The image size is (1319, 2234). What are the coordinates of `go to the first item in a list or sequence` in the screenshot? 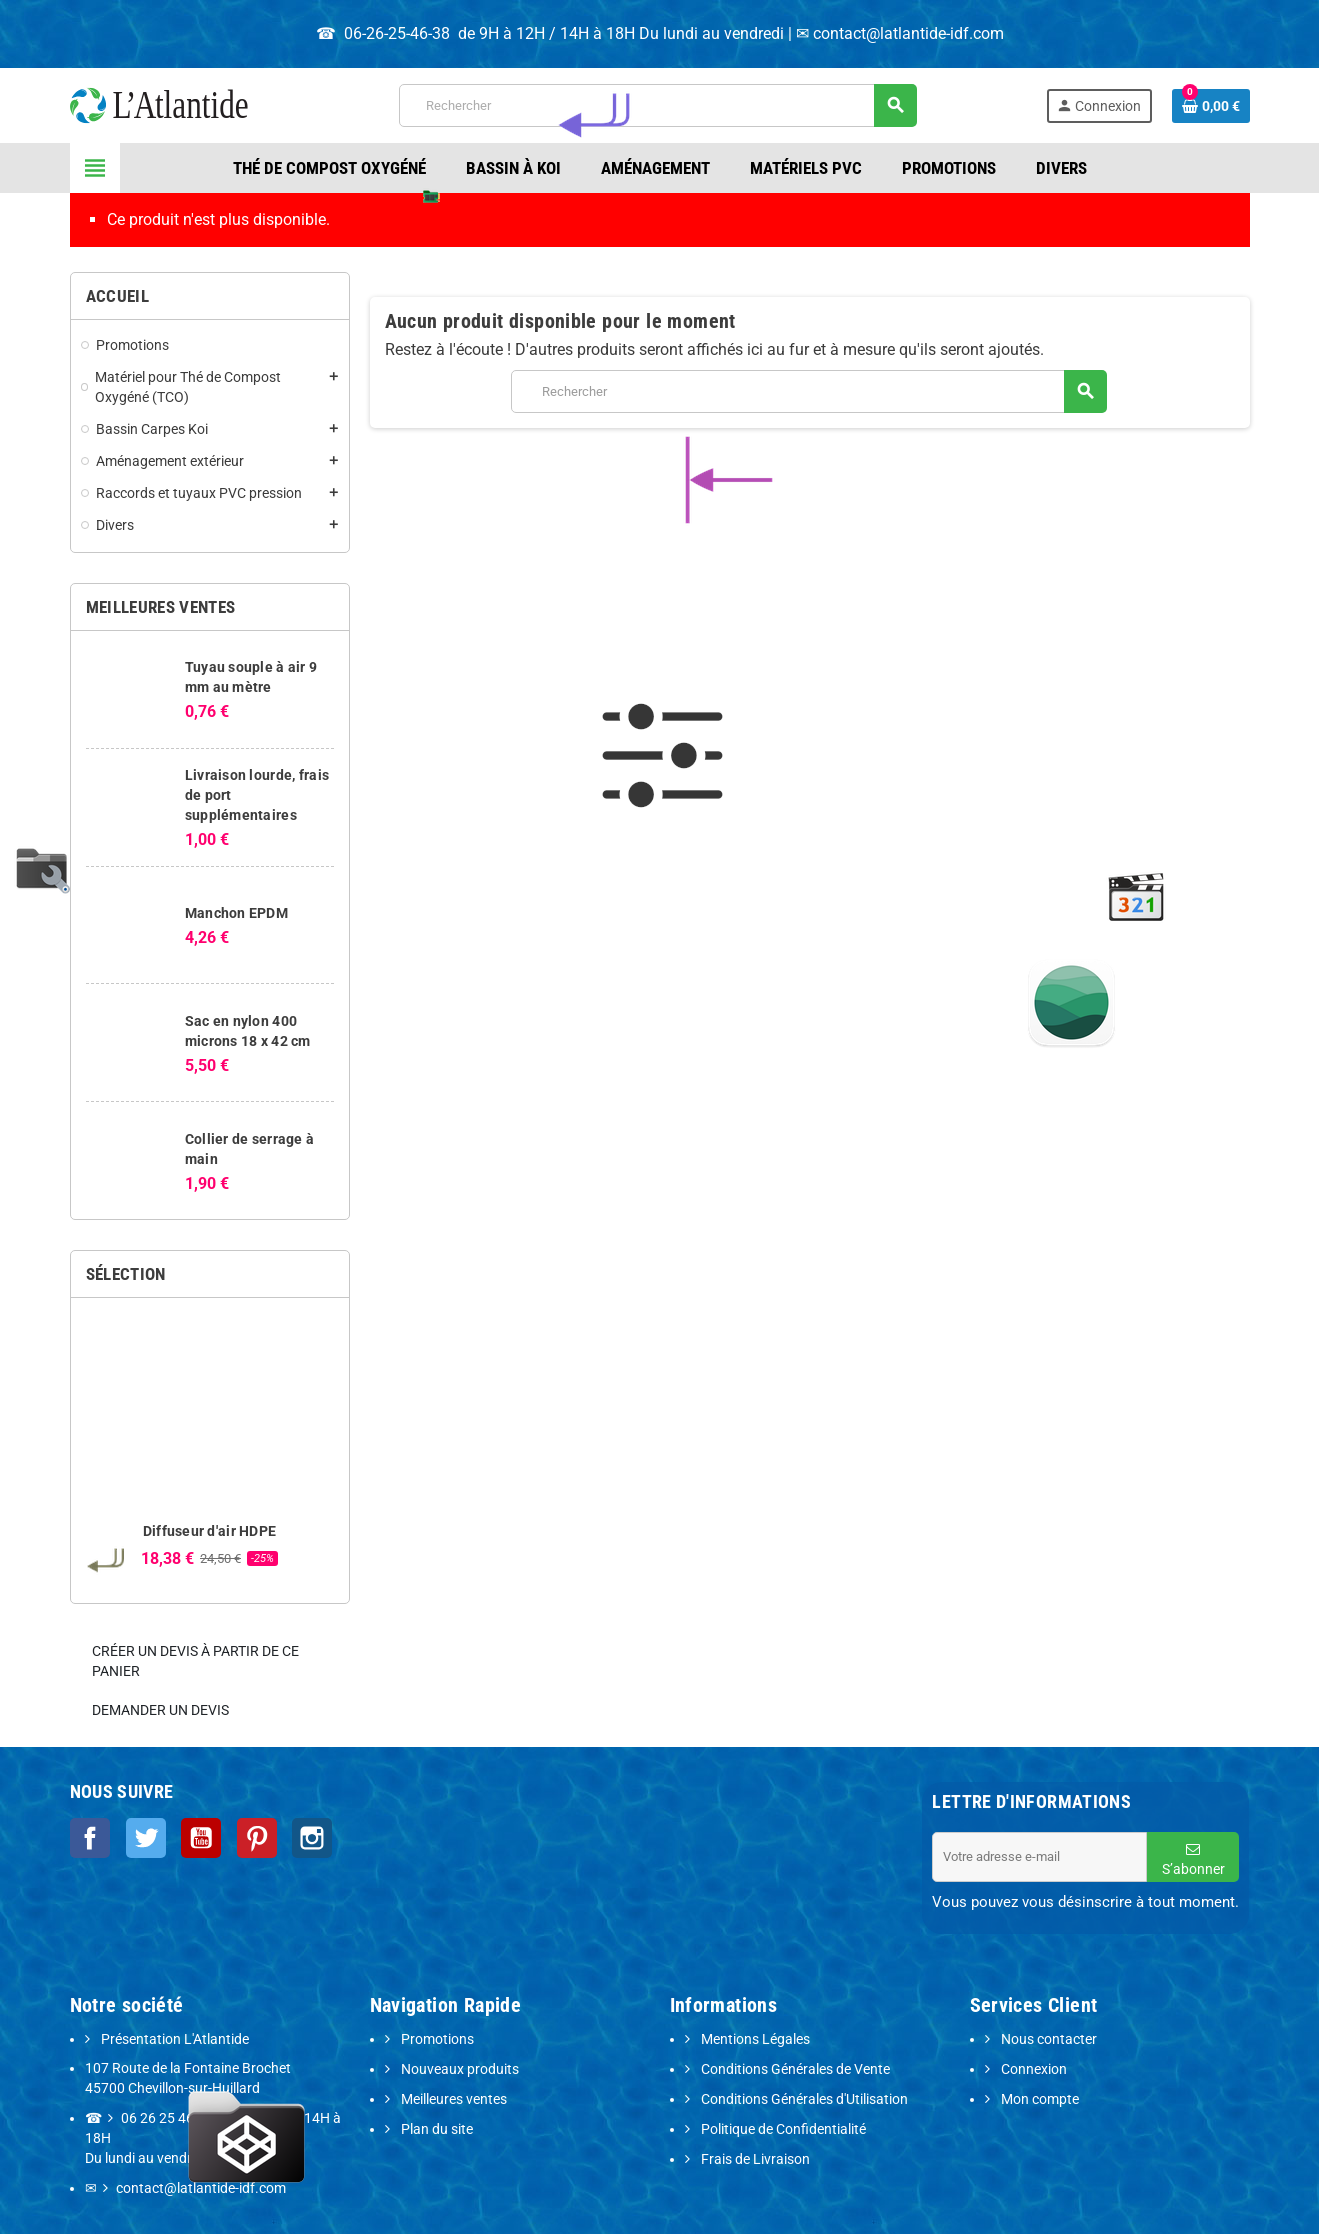 It's located at (729, 480).